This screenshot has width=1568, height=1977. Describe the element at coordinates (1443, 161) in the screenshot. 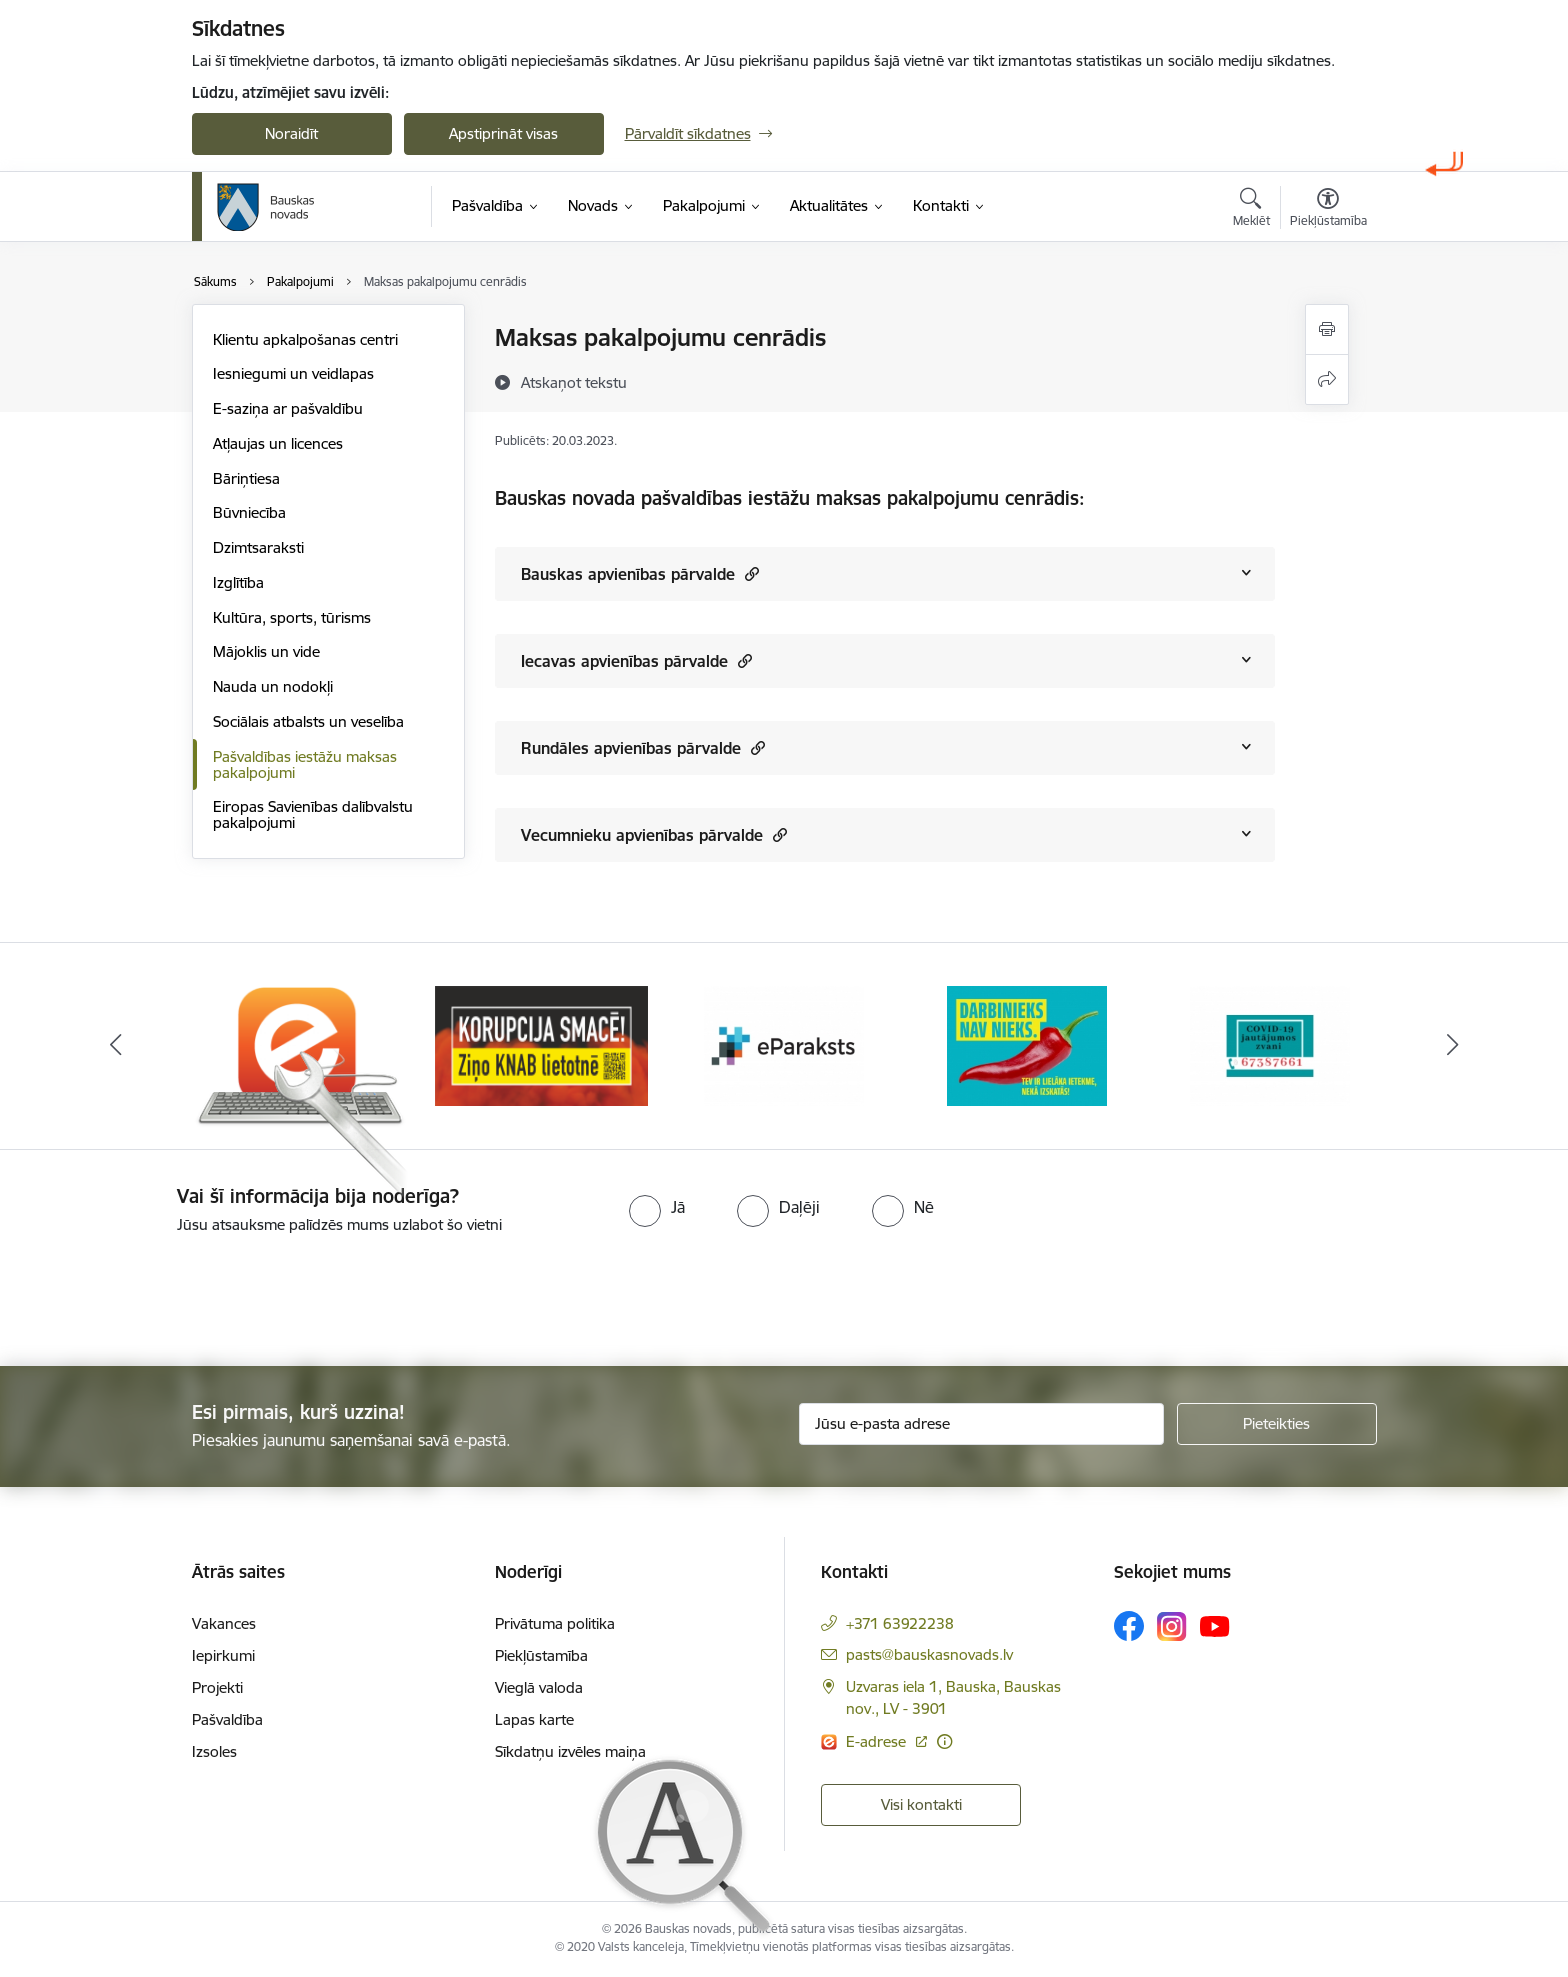

I see `reply to all recipients of an email` at that location.